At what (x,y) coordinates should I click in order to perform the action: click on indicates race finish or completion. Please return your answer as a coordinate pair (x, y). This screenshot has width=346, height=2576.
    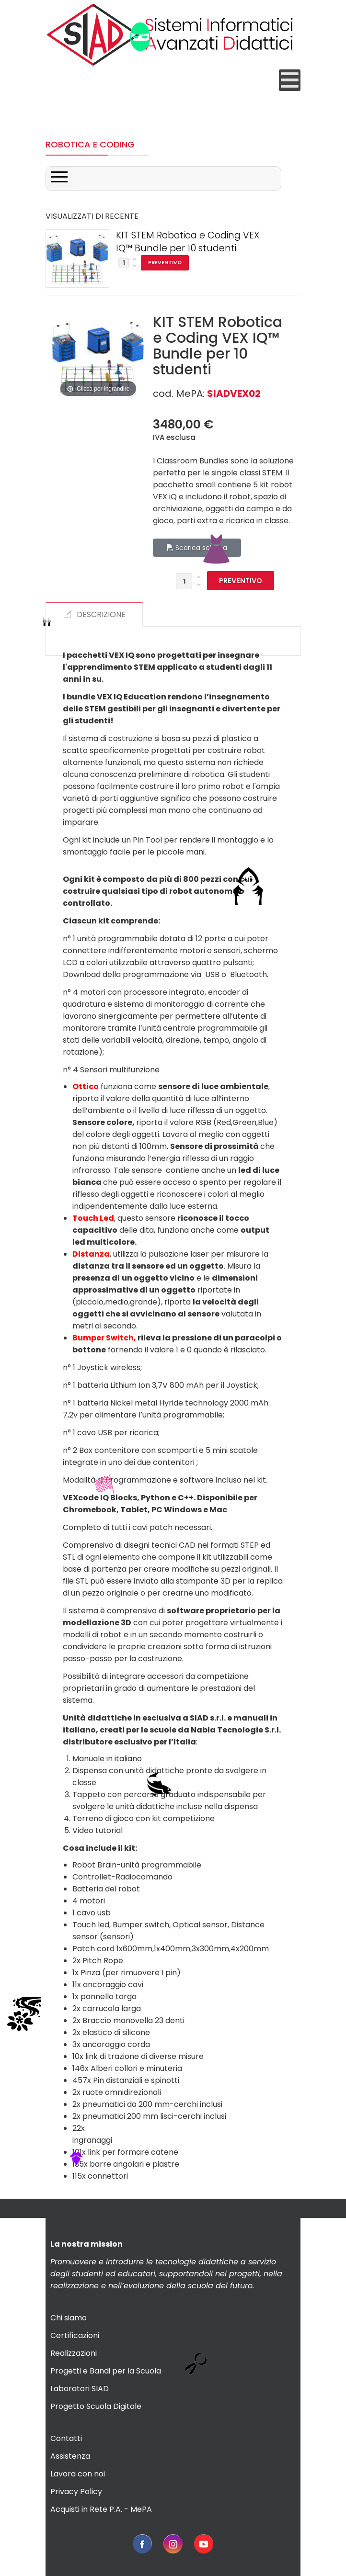
    Looking at the image, I should click on (104, 1485).